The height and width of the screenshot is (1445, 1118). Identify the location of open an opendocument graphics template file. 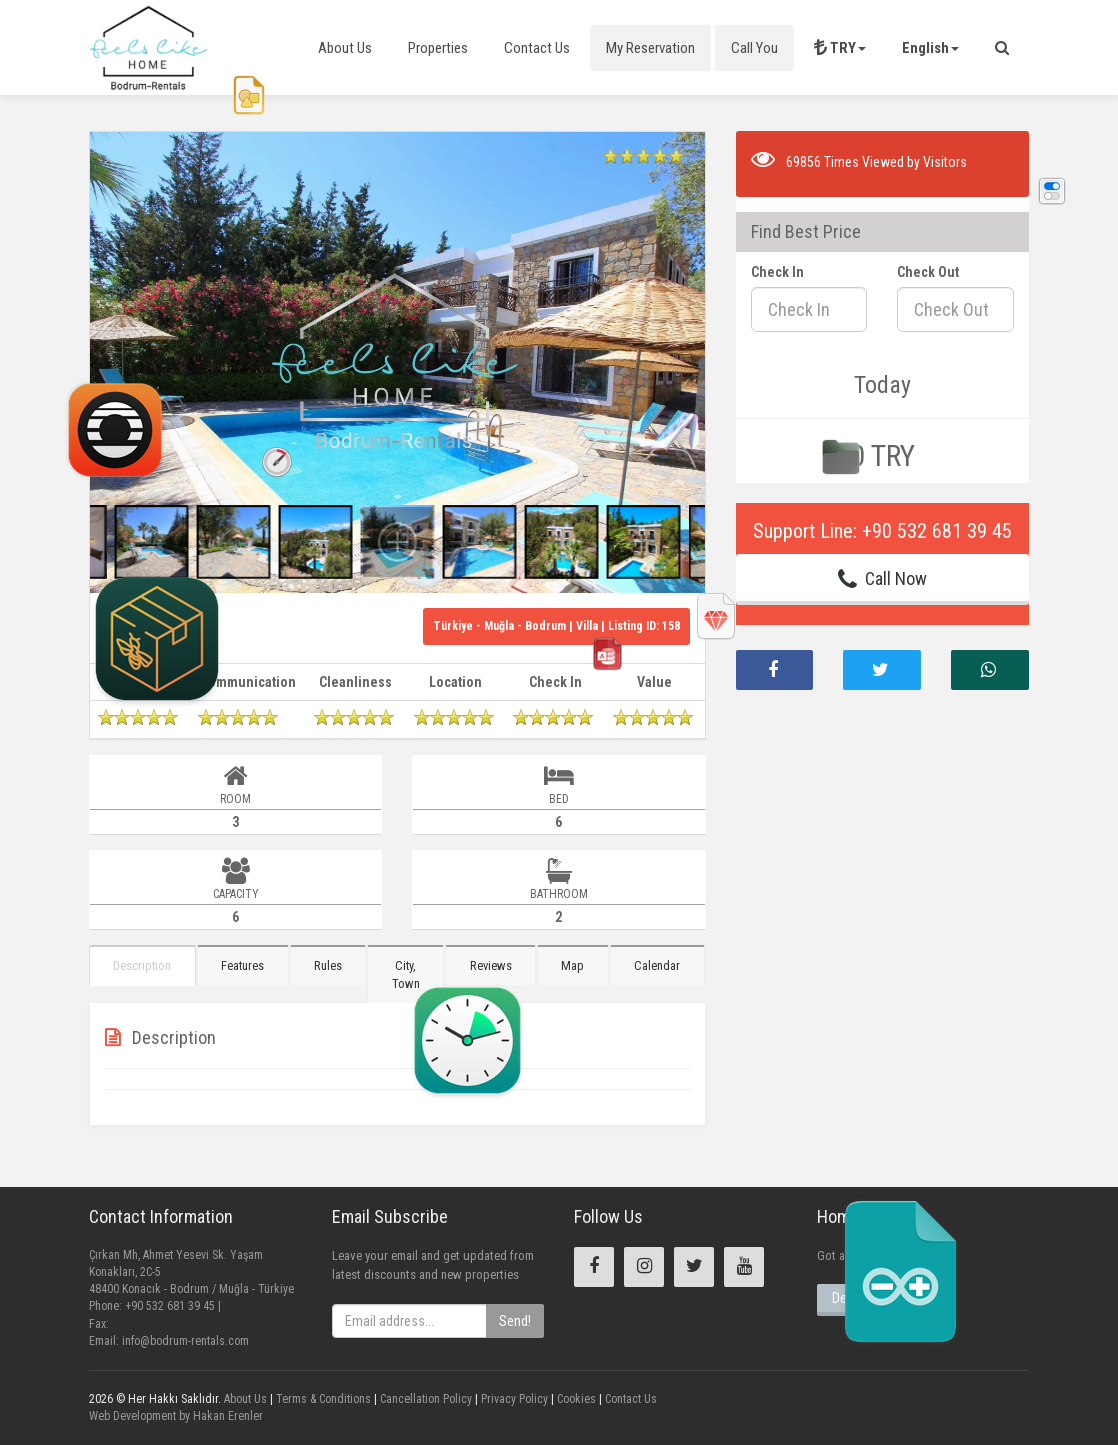
(249, 95).